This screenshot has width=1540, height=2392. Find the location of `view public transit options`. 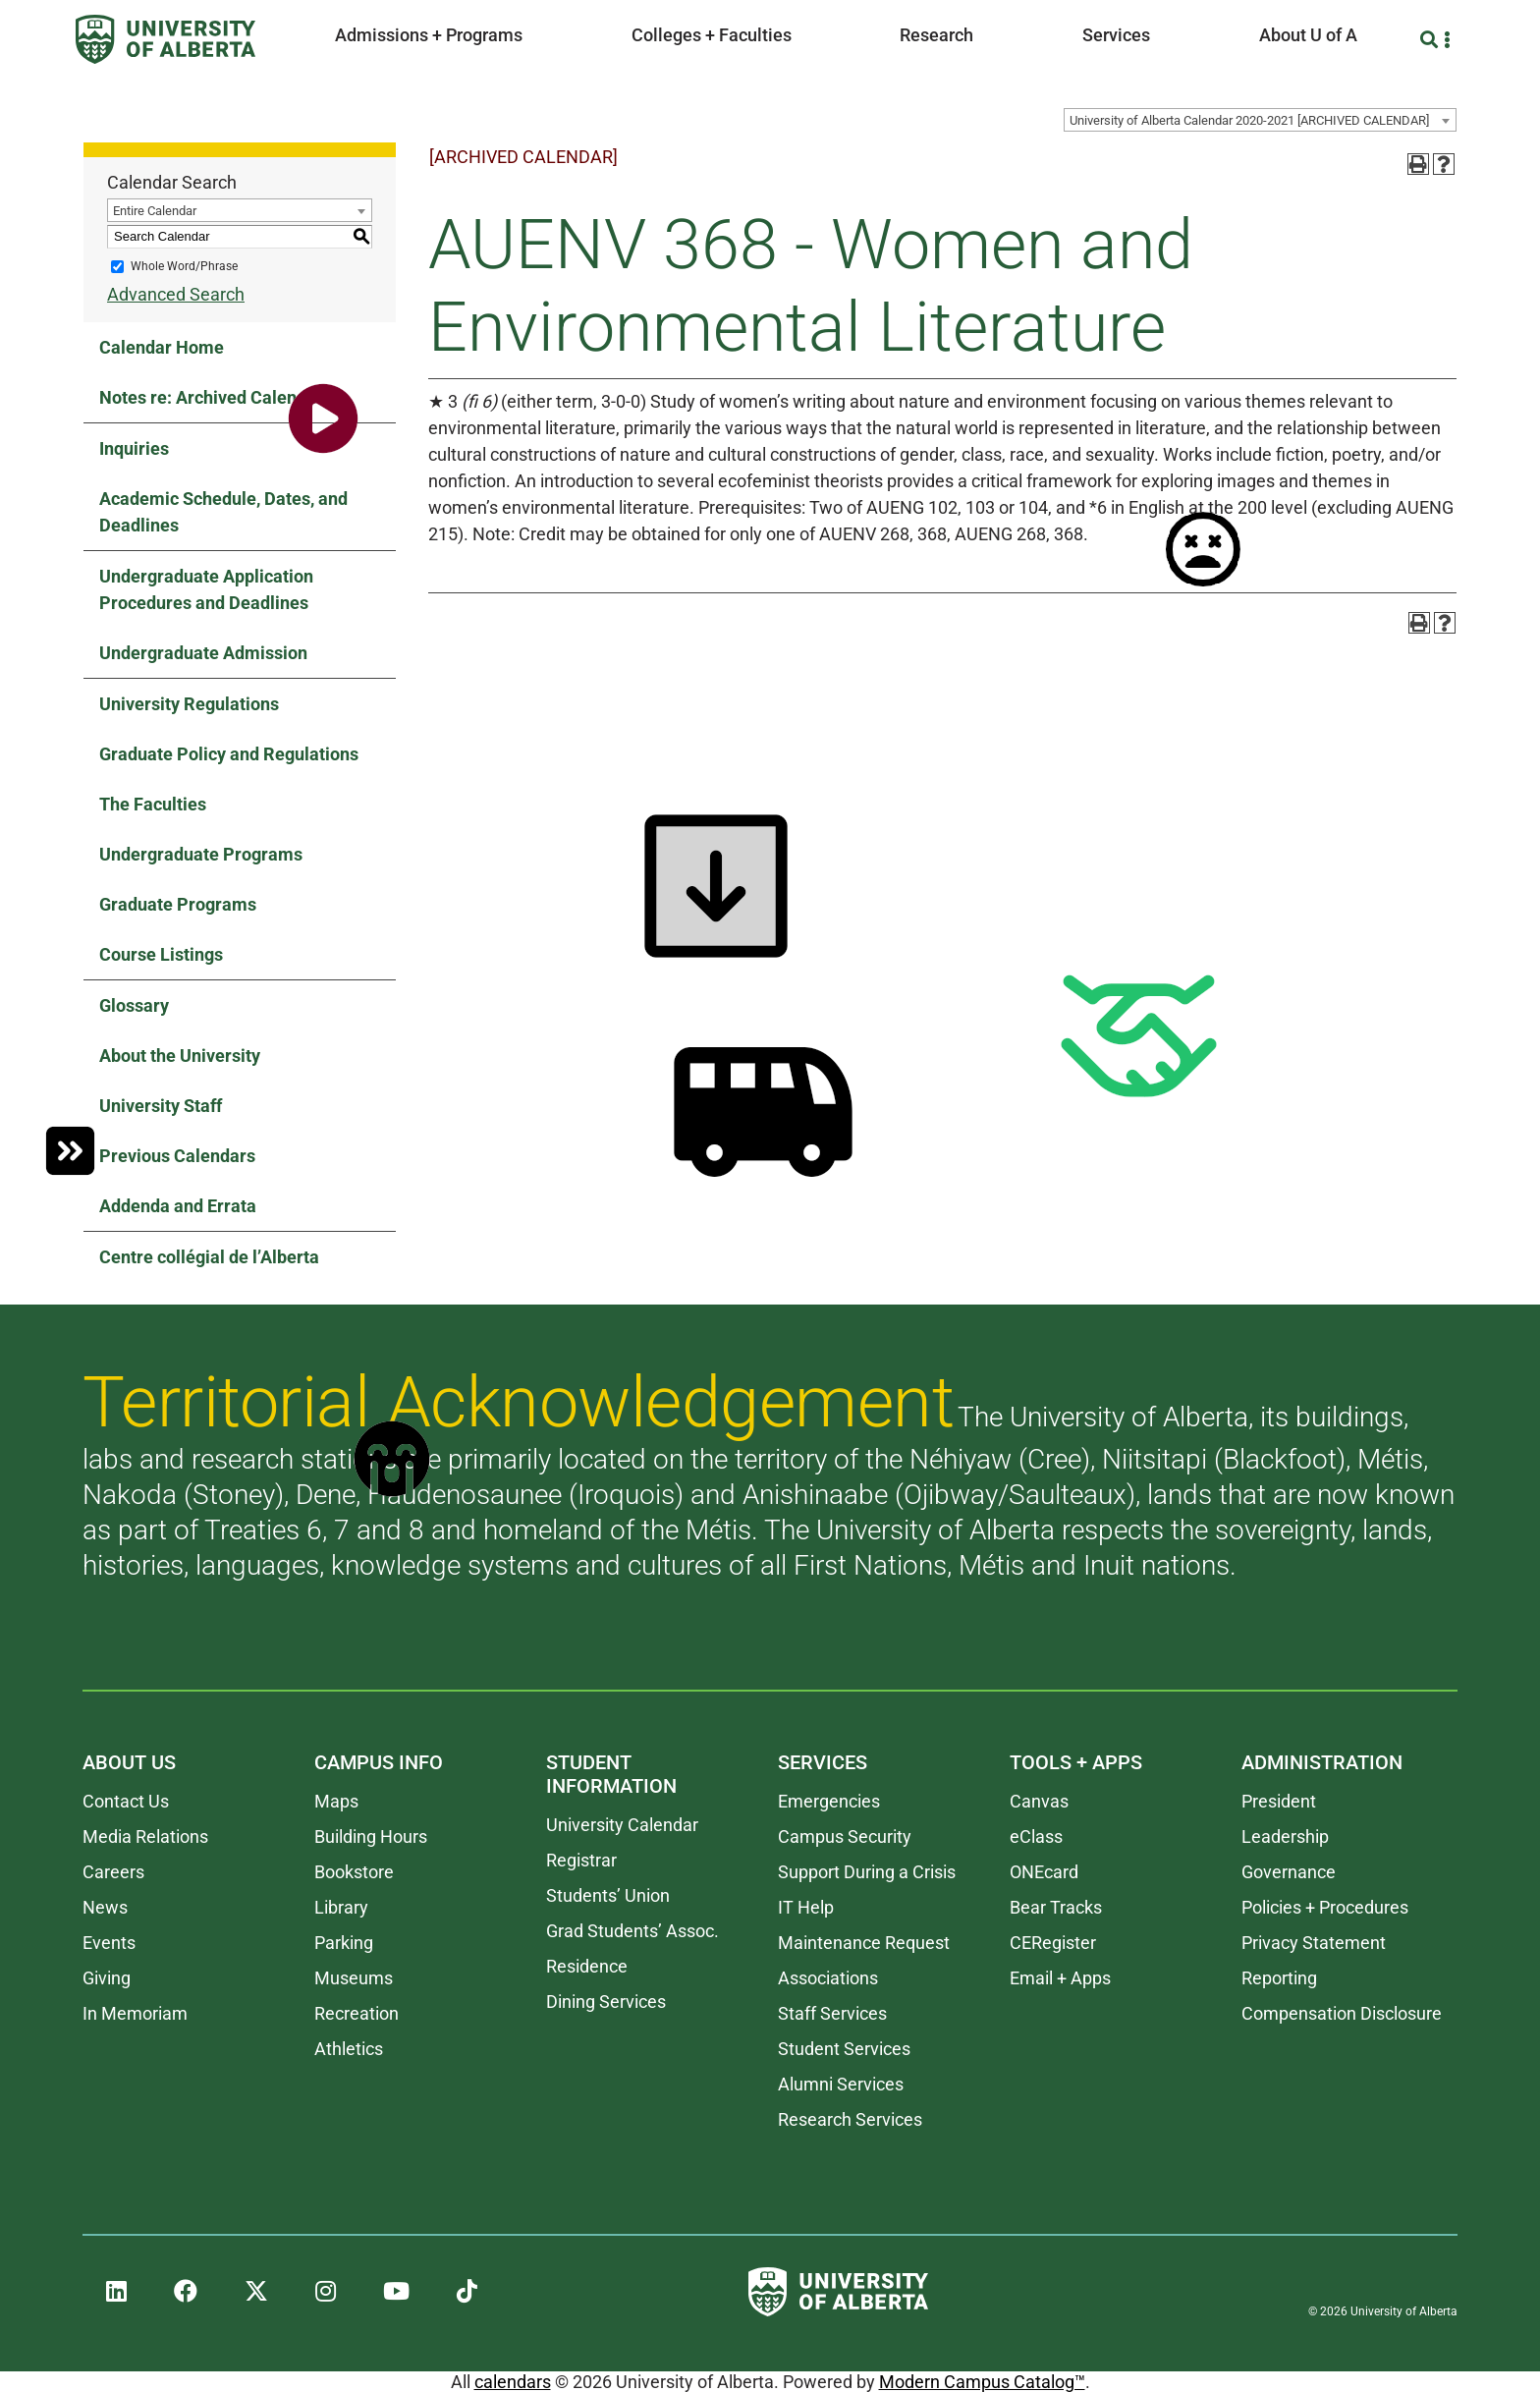

view public transit options is located at coordinates (763, 1112).